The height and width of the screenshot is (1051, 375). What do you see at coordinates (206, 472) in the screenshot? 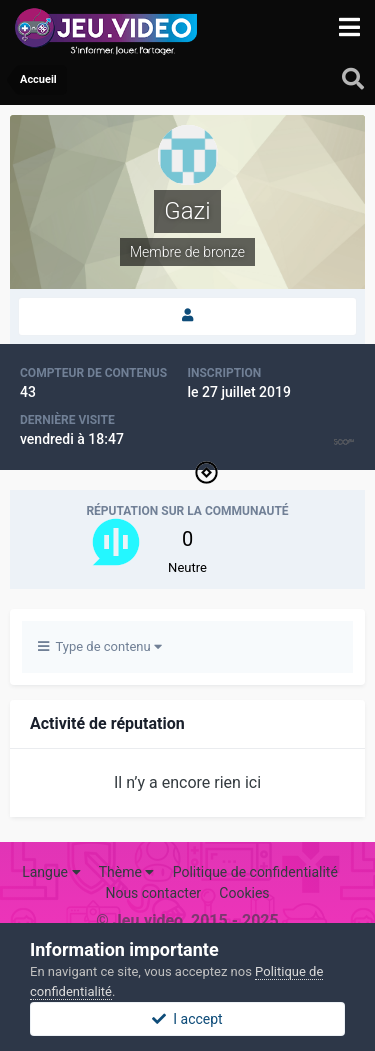
I see `view in-app currency or coin balance` at bounding box center [206, 472].